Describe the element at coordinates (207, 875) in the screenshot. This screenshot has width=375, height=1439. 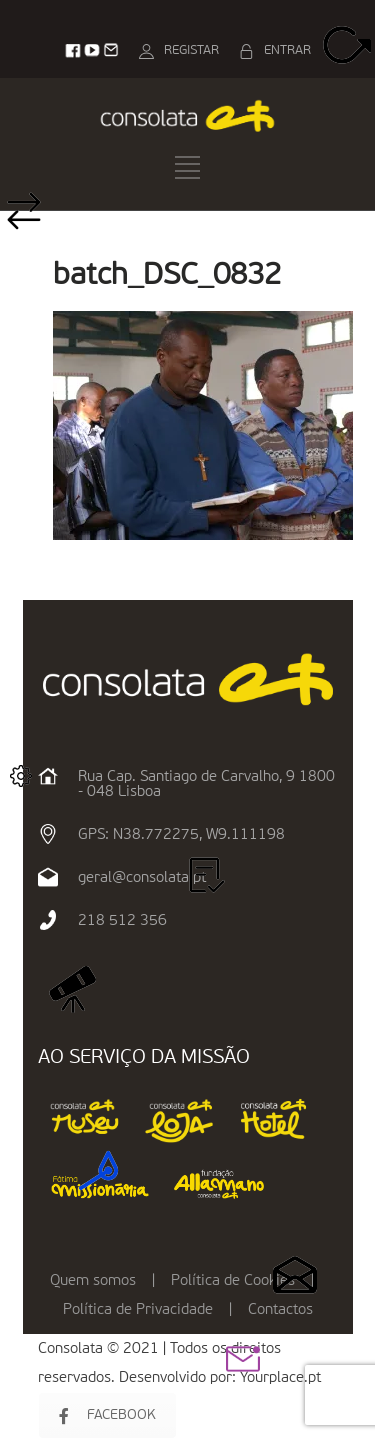
I see `view or manage your task checklist` at that location.